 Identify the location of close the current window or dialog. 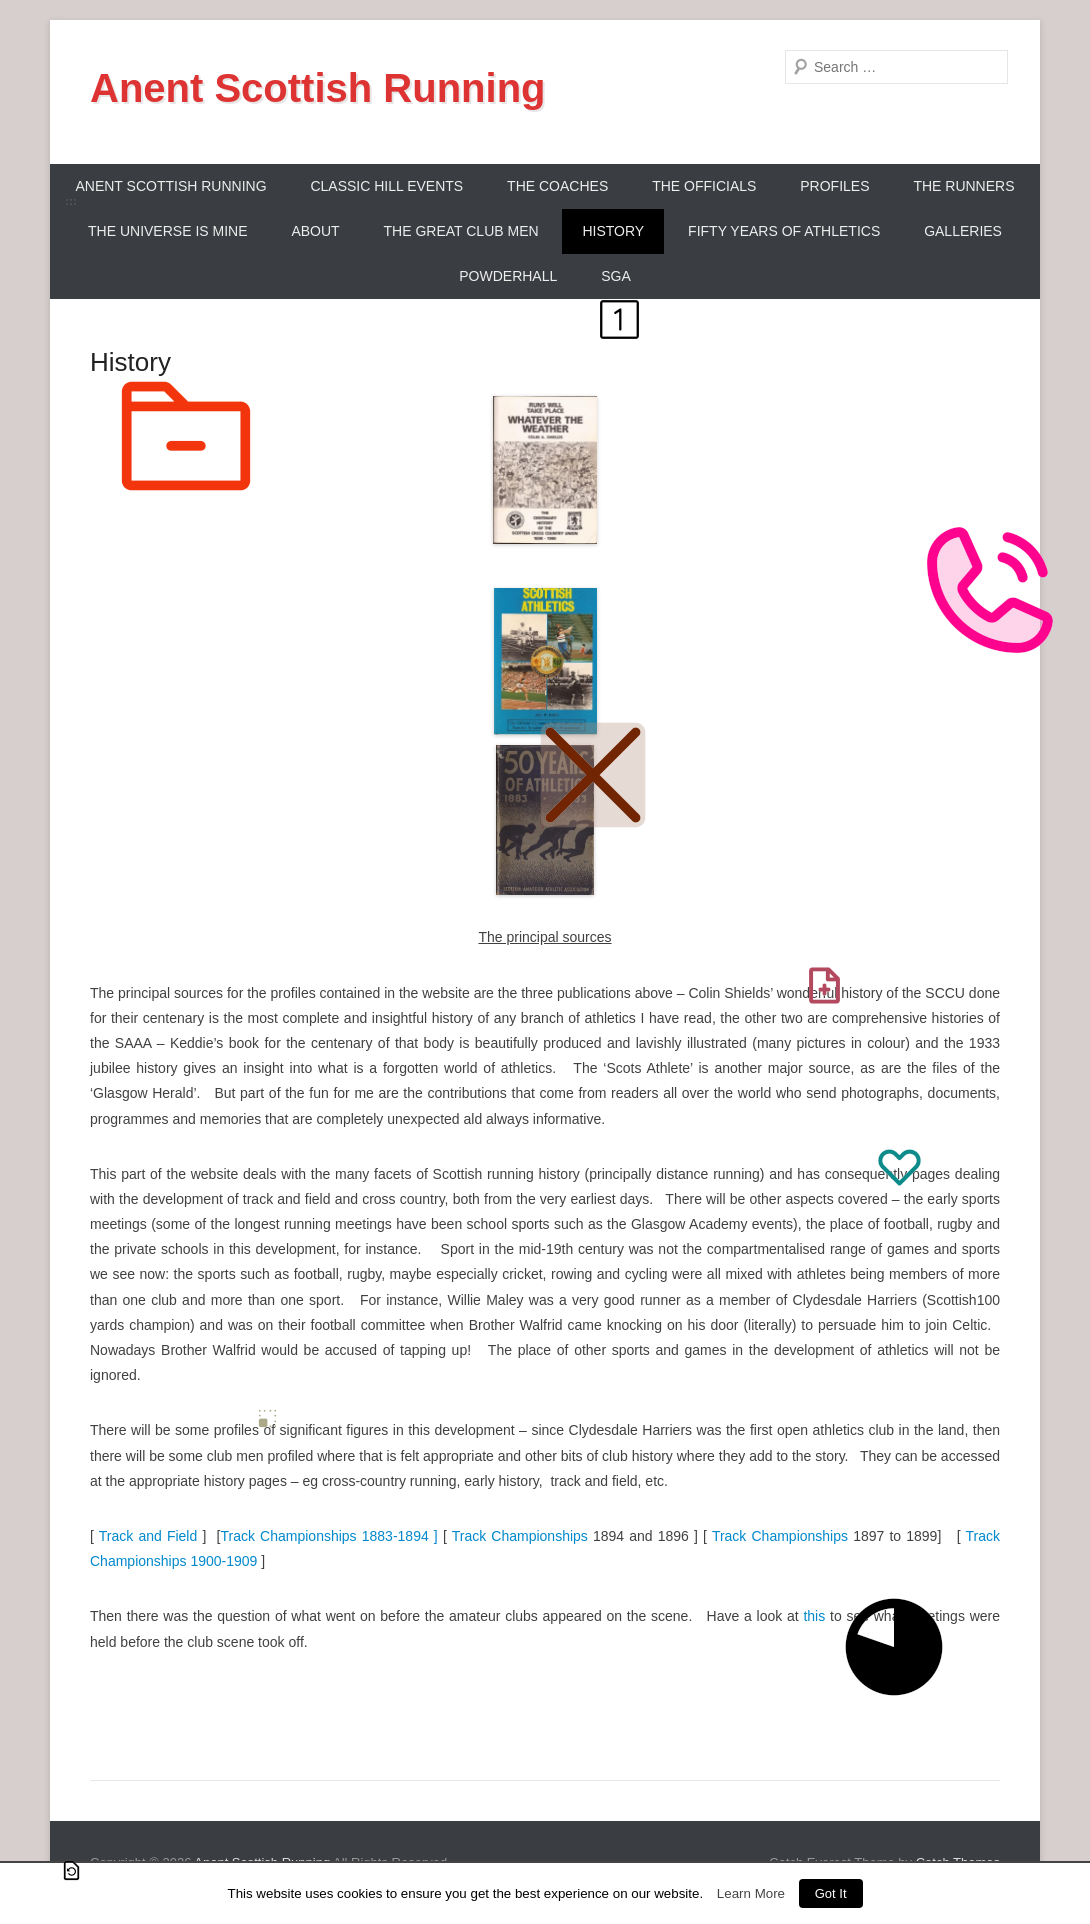
(593, 775).